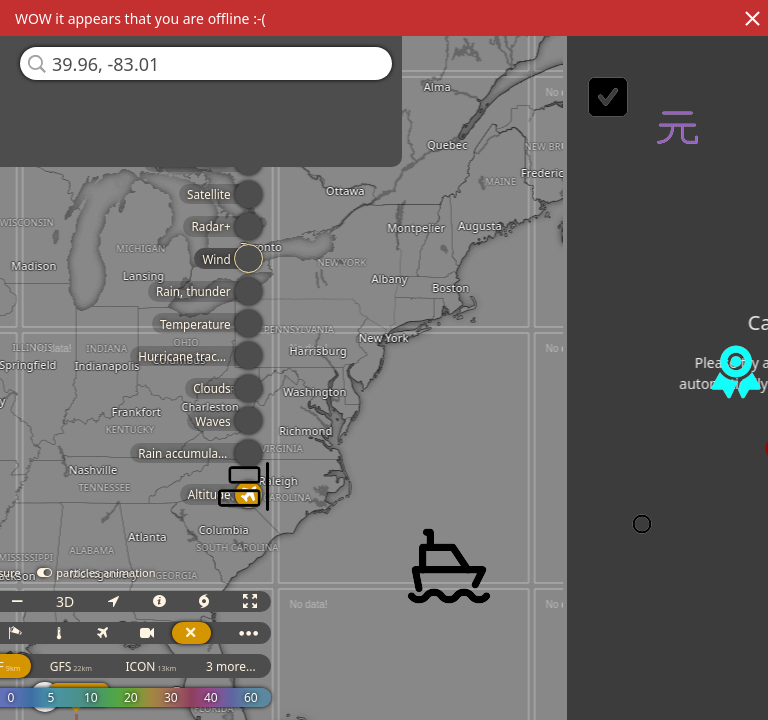 This screenshot has width=768, height=720. What do you see at coordinates (677, 128) in the screenshot?
I see `view prices in chinese yuan` at bounding box center [677, 128].